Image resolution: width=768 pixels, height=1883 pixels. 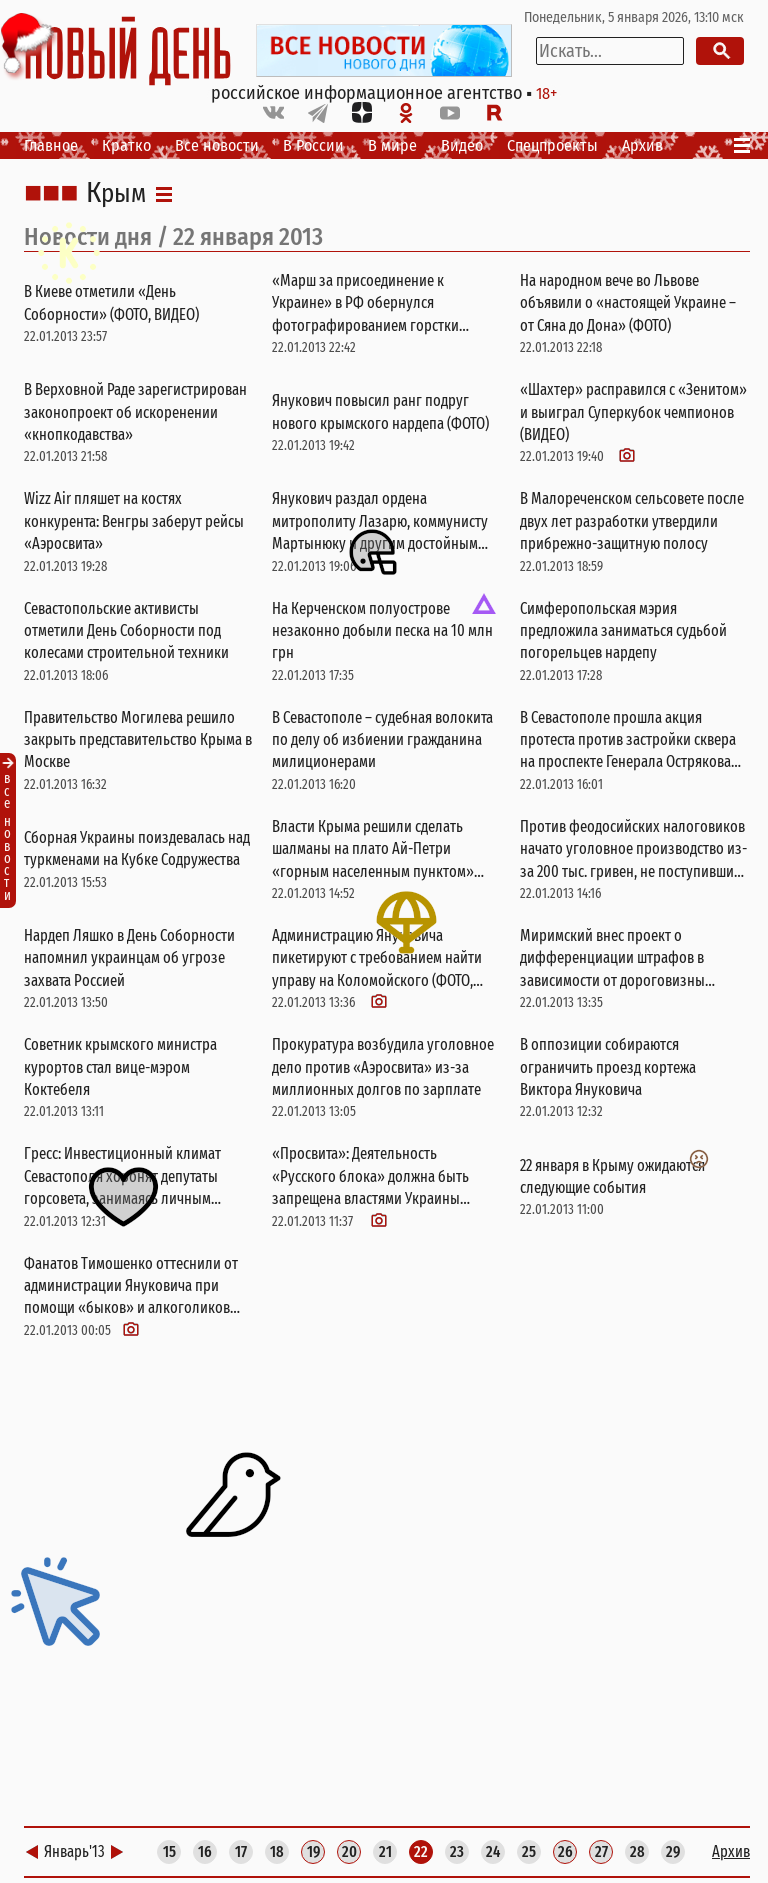 What do you see at coordinates (69, 253) in the screenshot?
I see `indicates a keyboard shortcut or hotkey` at bounding box center [69, 253].